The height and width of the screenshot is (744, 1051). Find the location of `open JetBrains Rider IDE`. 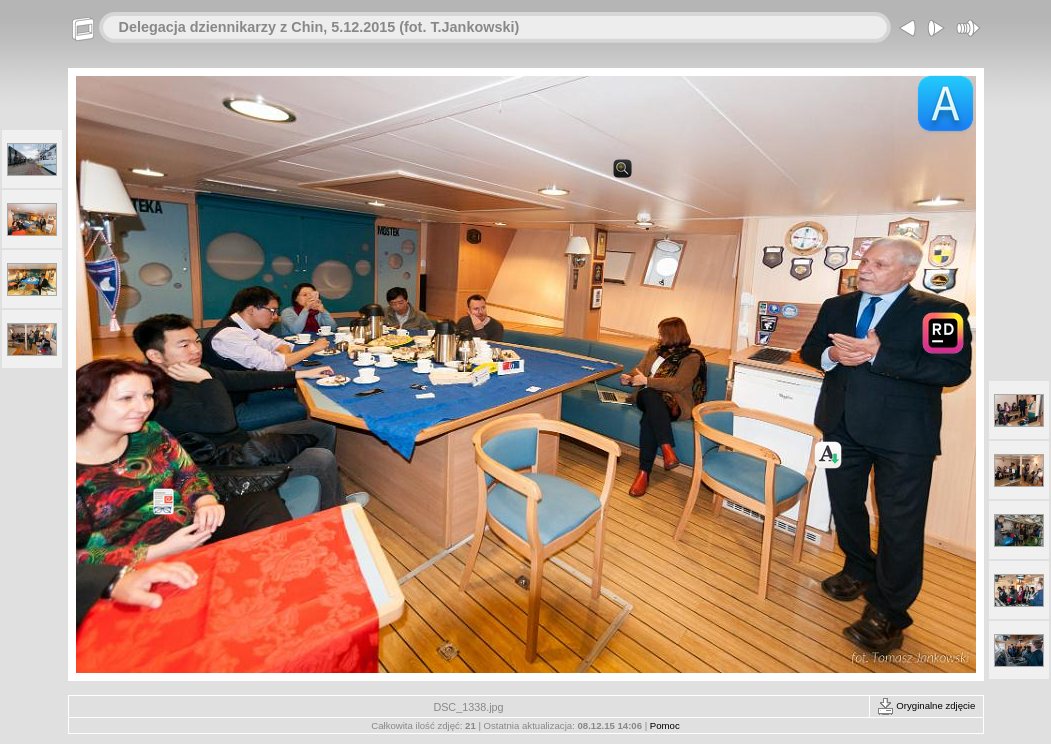

open JetBrains Rider IDE is located at coordinates (943, 333).